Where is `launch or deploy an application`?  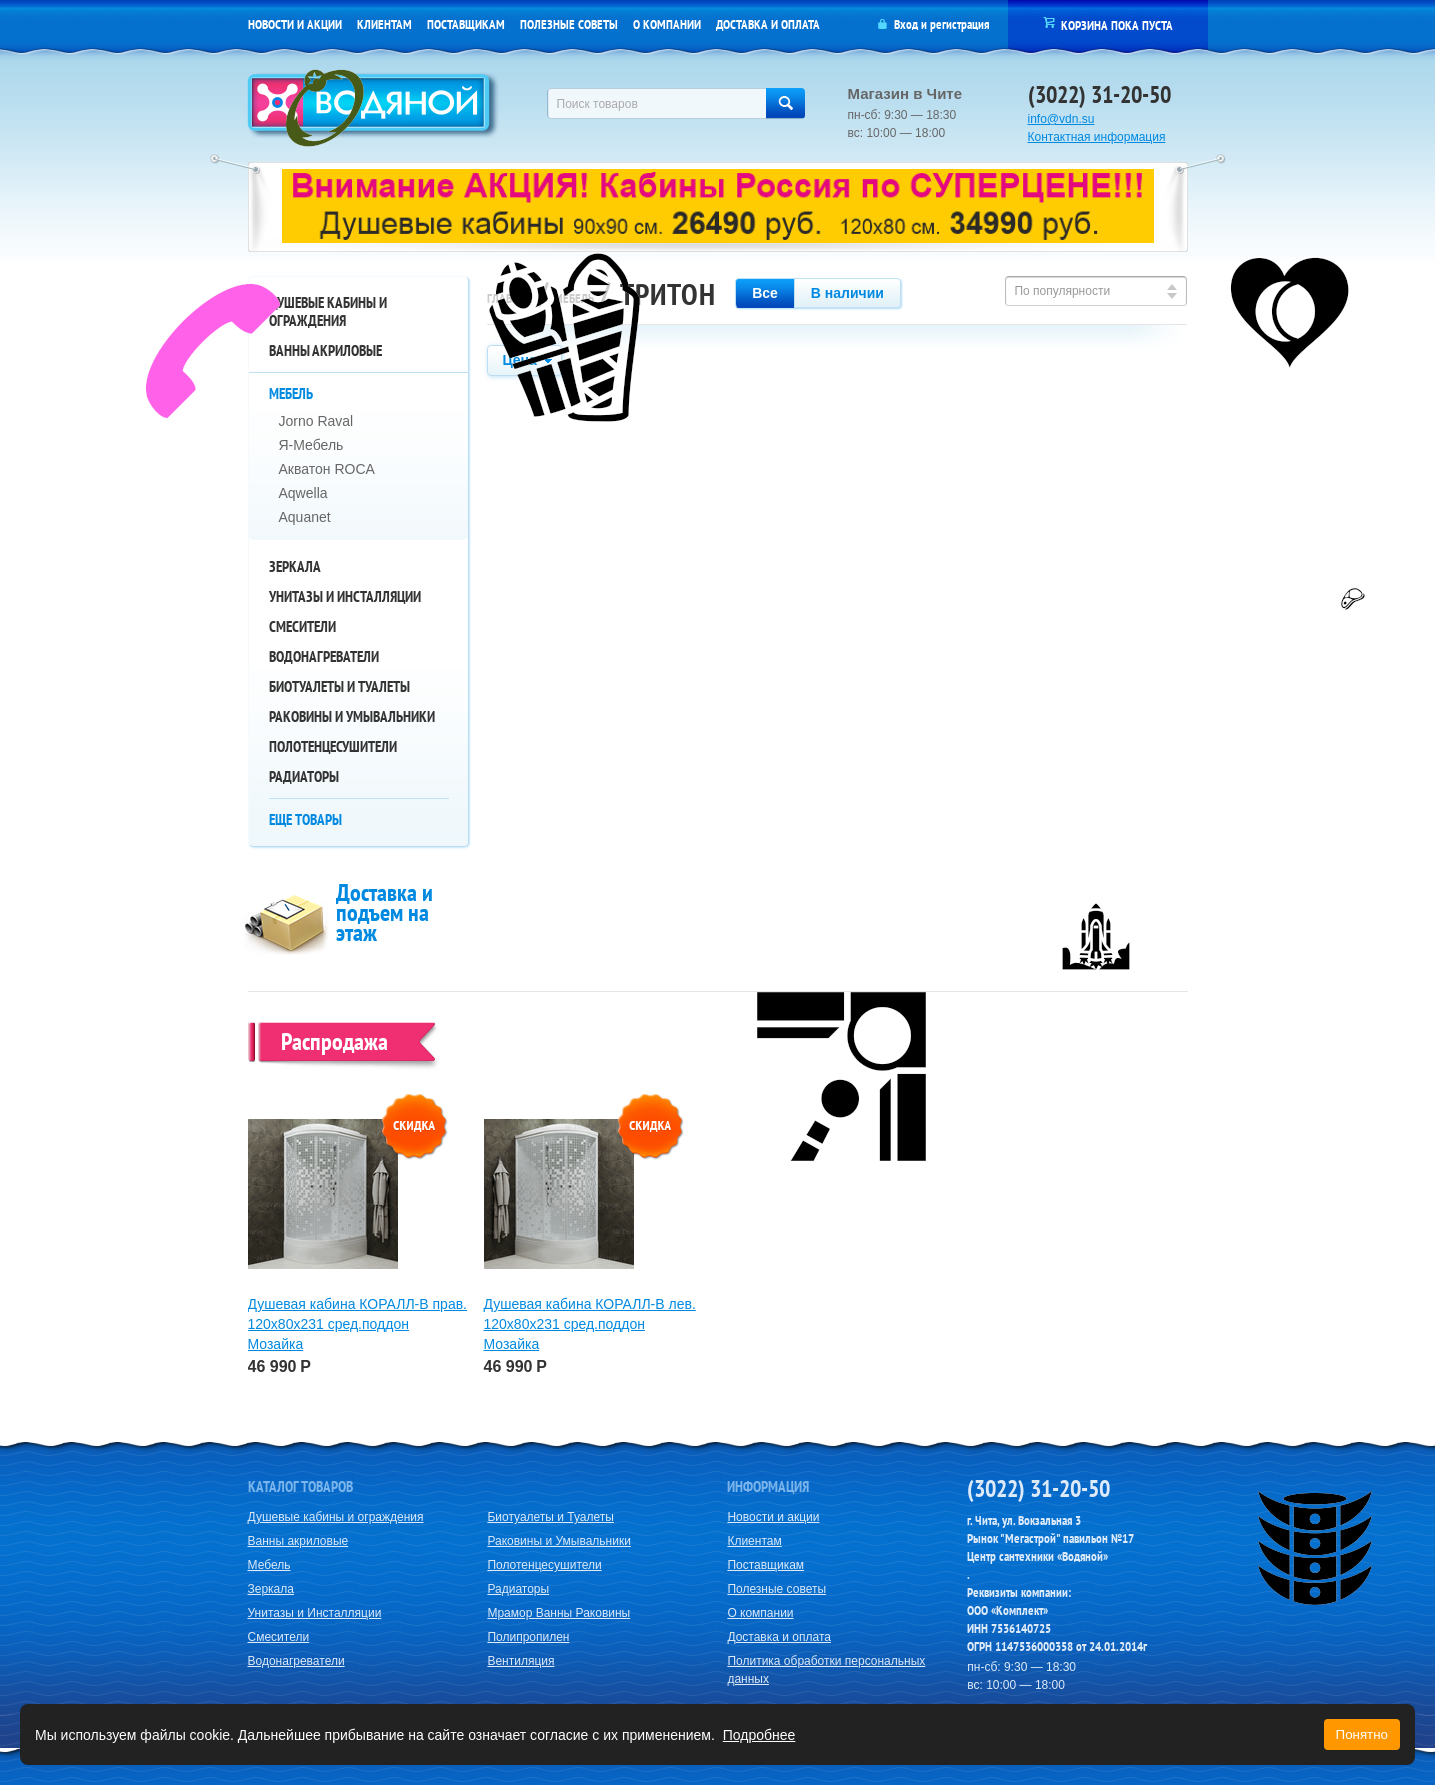
launch or deploy an application is located at coordinates (1096, 936).